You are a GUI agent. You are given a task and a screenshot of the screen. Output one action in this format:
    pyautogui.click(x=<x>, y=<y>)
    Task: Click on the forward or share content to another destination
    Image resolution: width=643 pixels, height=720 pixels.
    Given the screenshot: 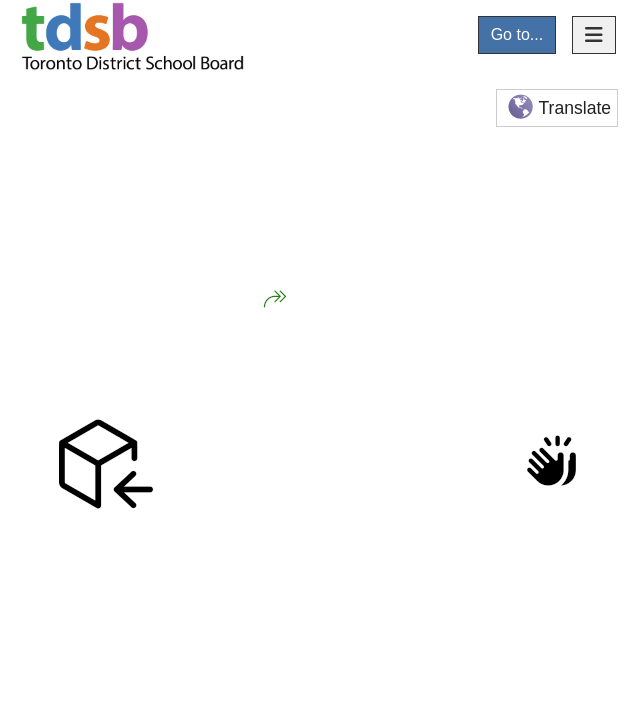 What is the action you would take?
    pyautogui.click(x=275, y=299)
    